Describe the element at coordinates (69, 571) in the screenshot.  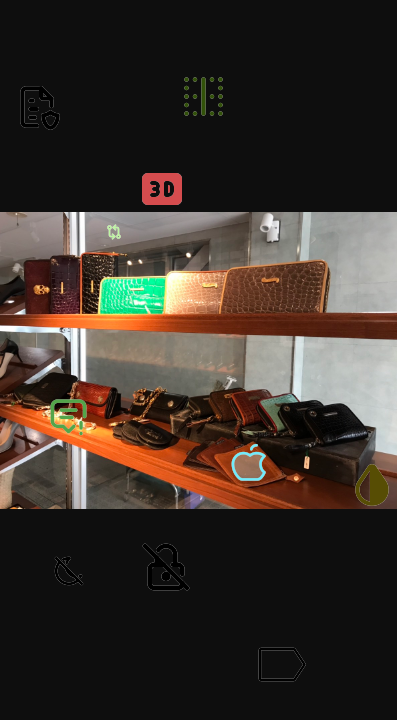
I see `disable dark mode` at that location.